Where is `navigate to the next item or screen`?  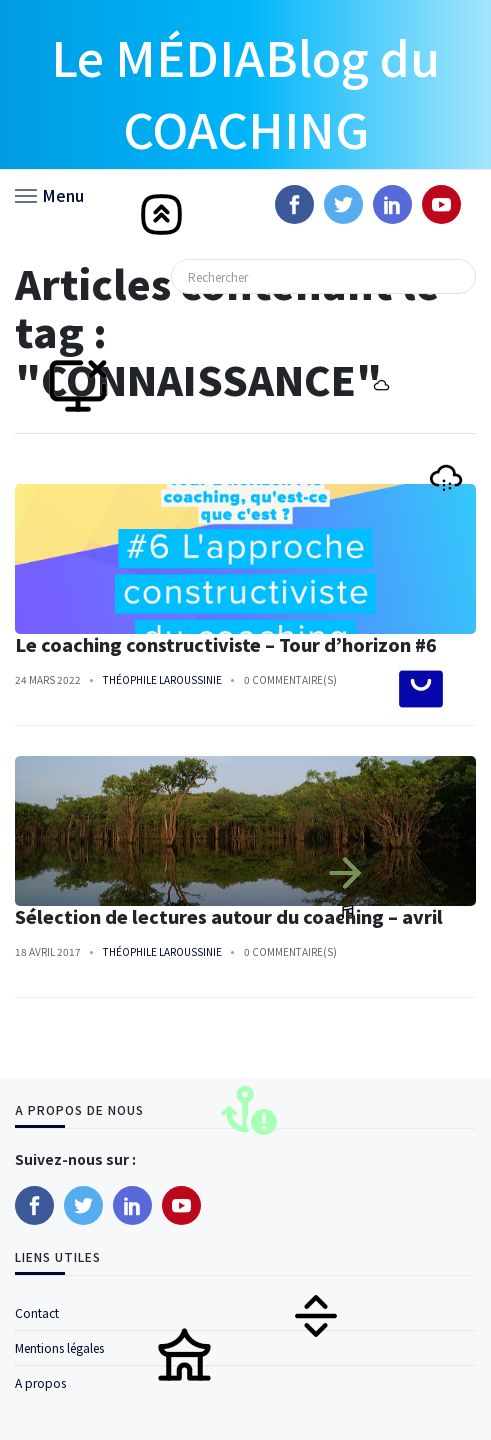
navigate to the next item or screen is located at coordinates (345, 873).